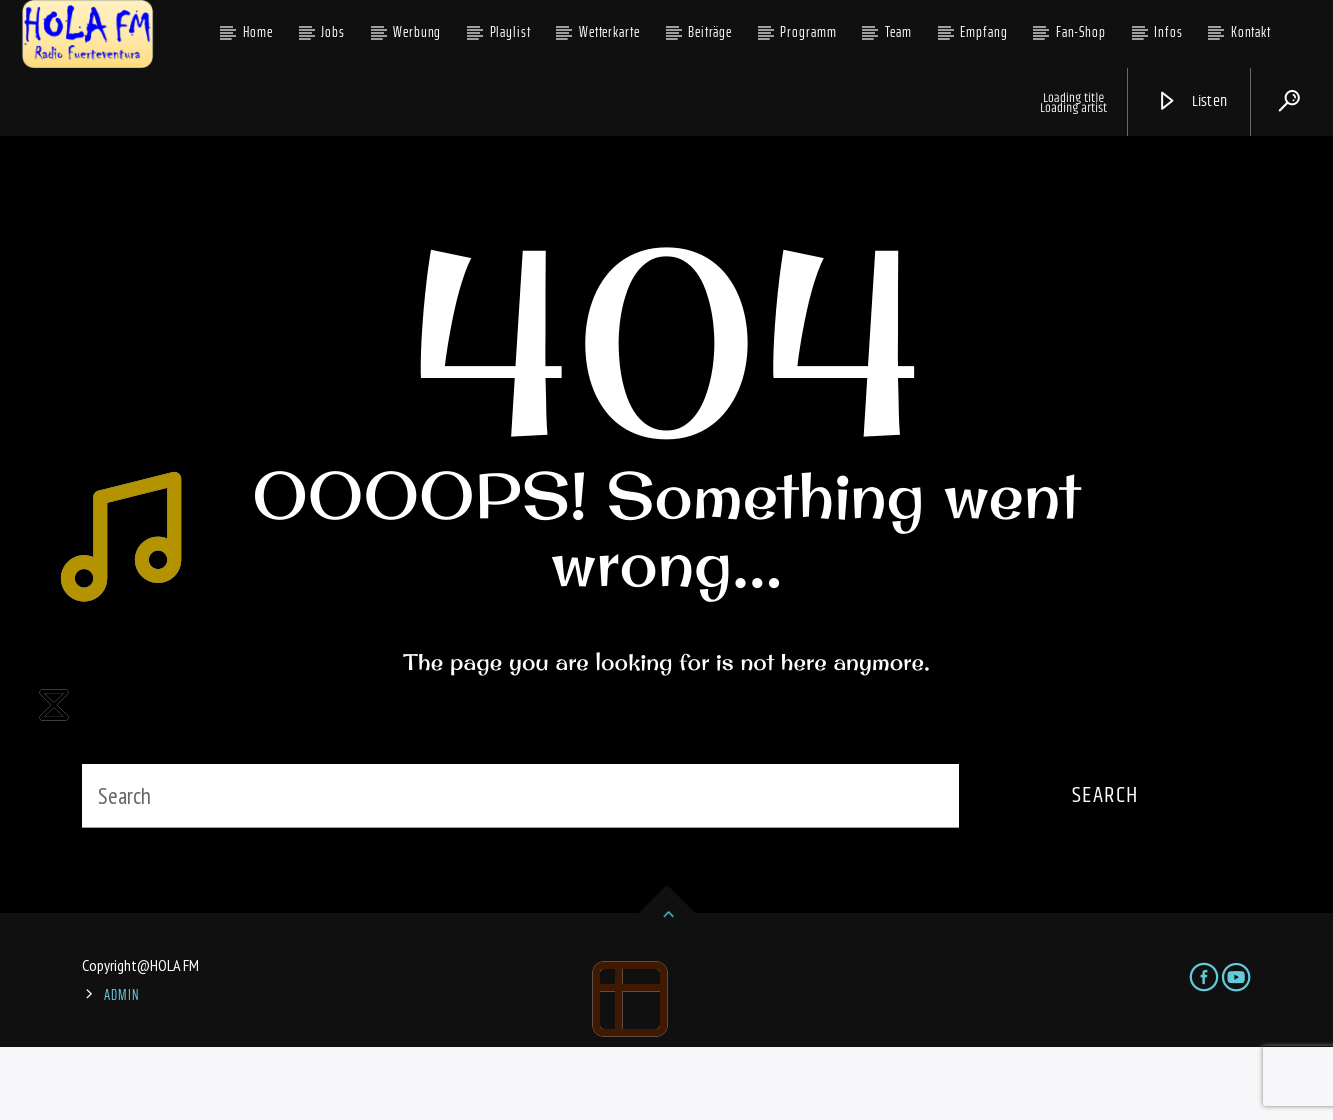 The image size is (1333, 1120). I want to click on view data in table format, so click(630, 999).